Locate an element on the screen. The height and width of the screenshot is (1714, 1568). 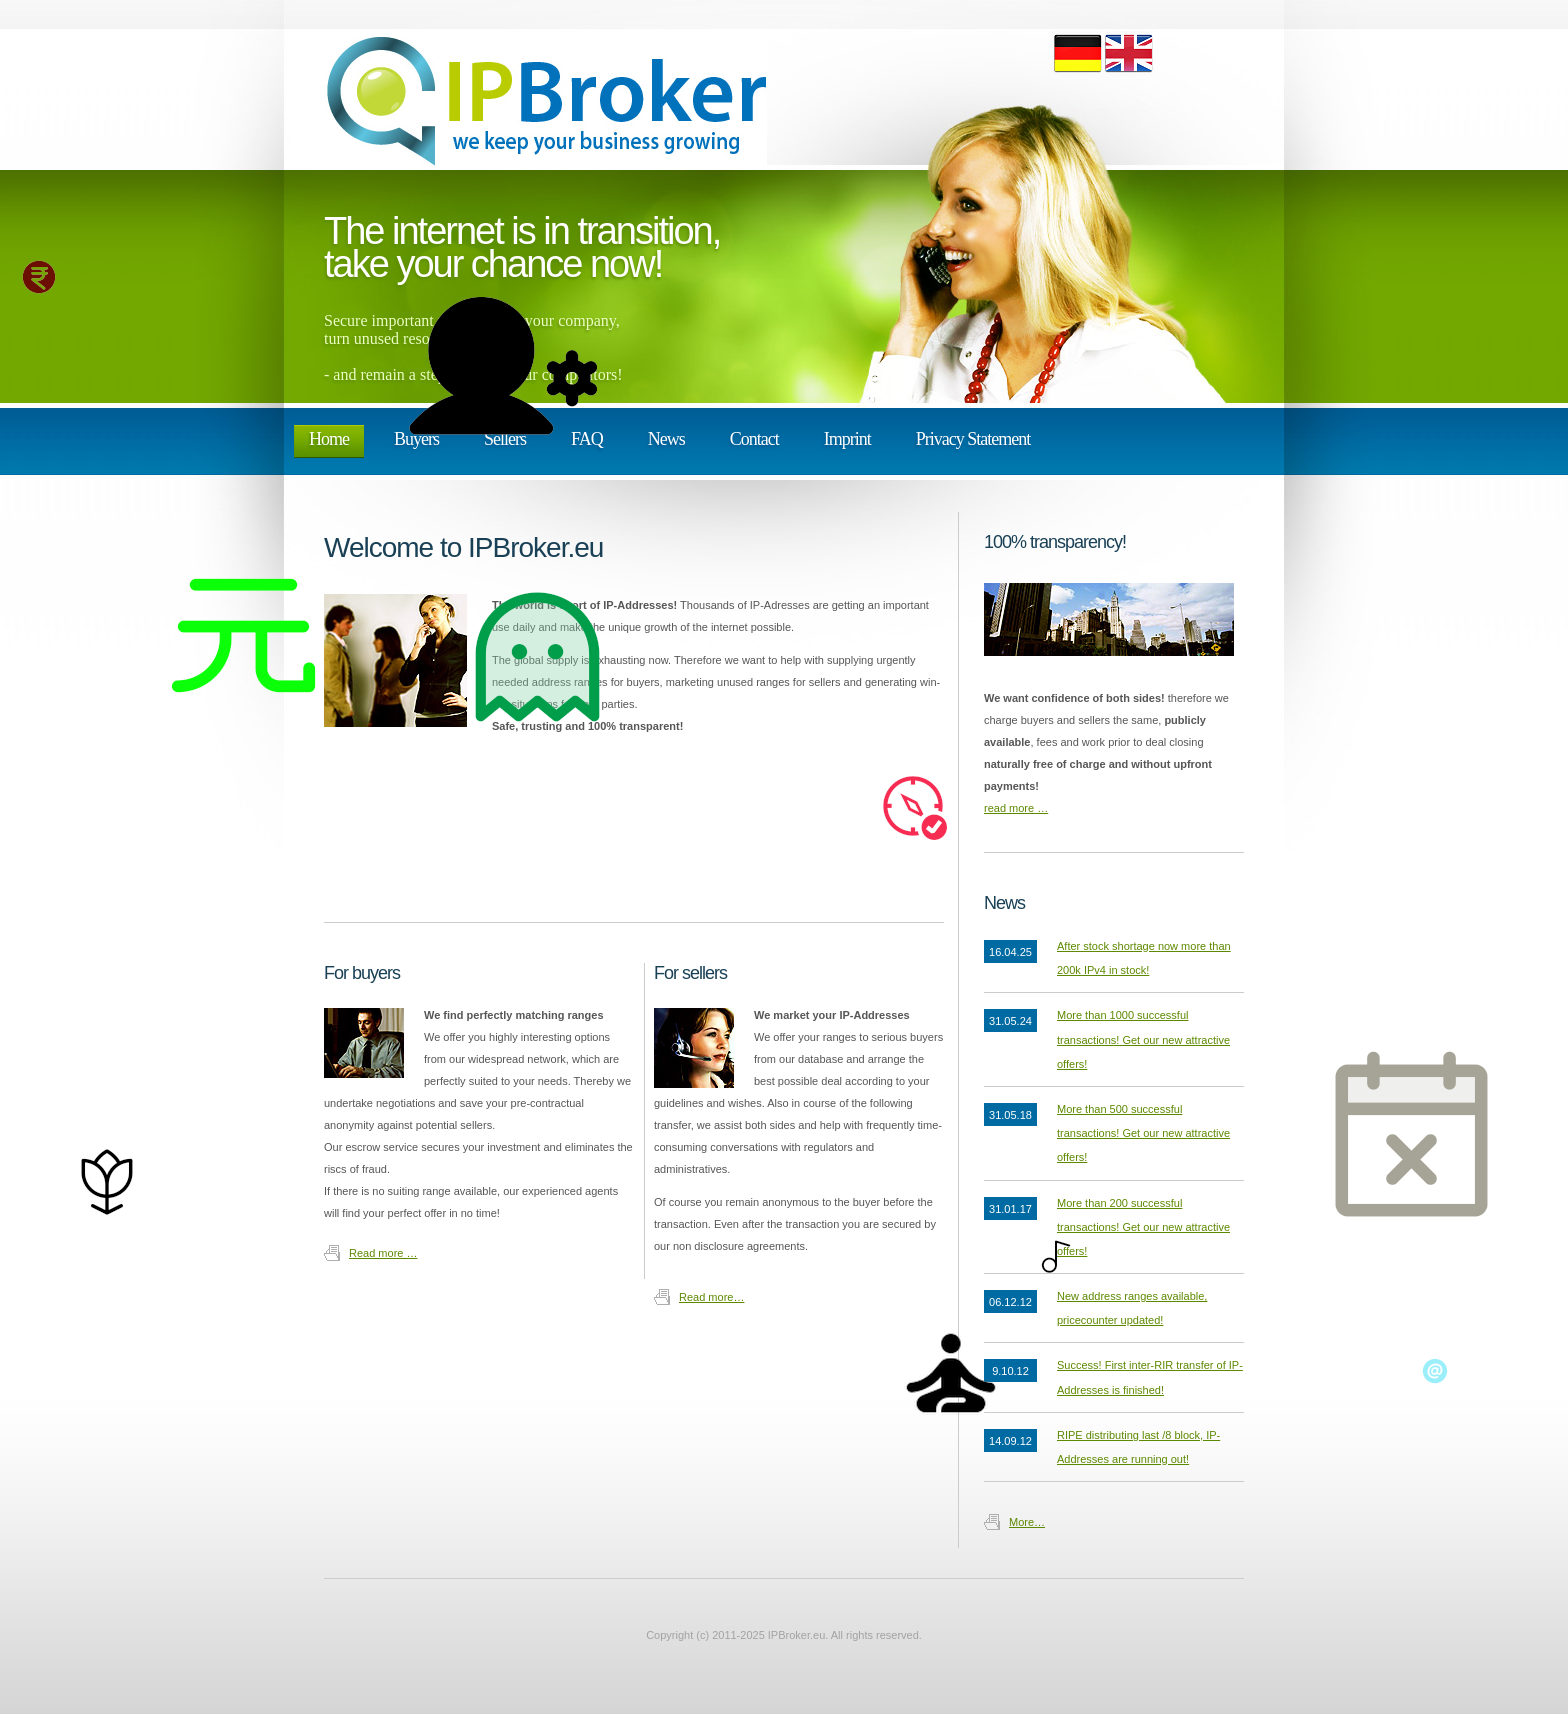
access email or contact options is located at coordinates (1435, 1371).